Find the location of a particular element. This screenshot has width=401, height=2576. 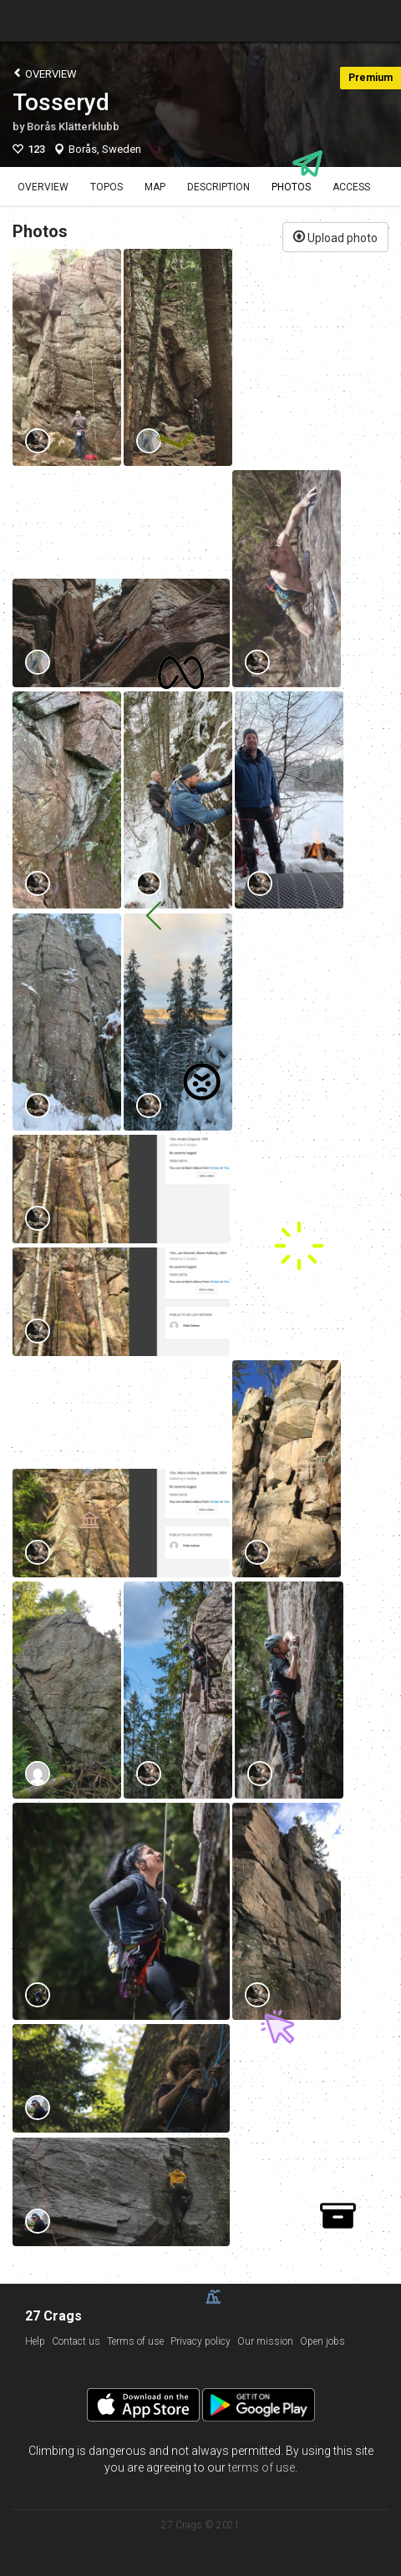

view factory or manufacturing facilities is located at coordinates (213, 2296).